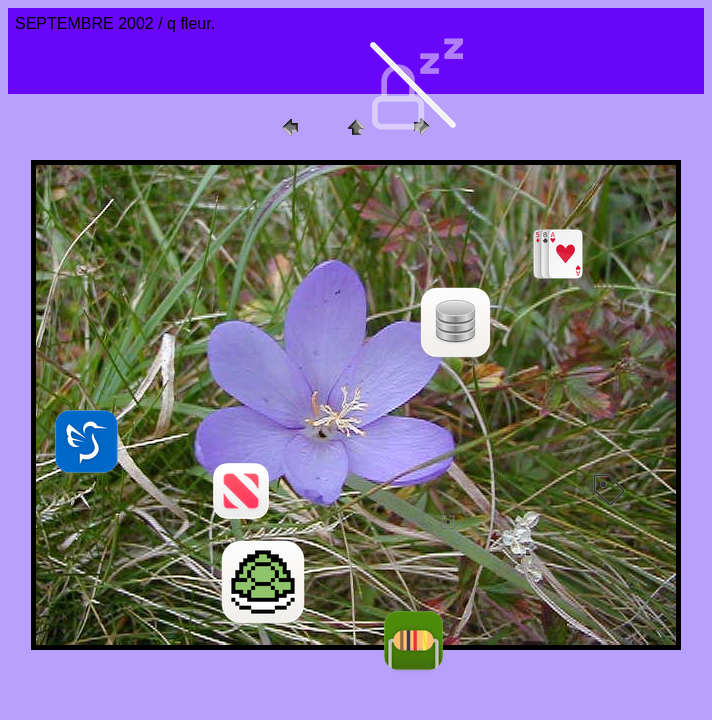 This screenshot has height=720, width=712. I want to click on launch lubuntu application, so click(86, 441).